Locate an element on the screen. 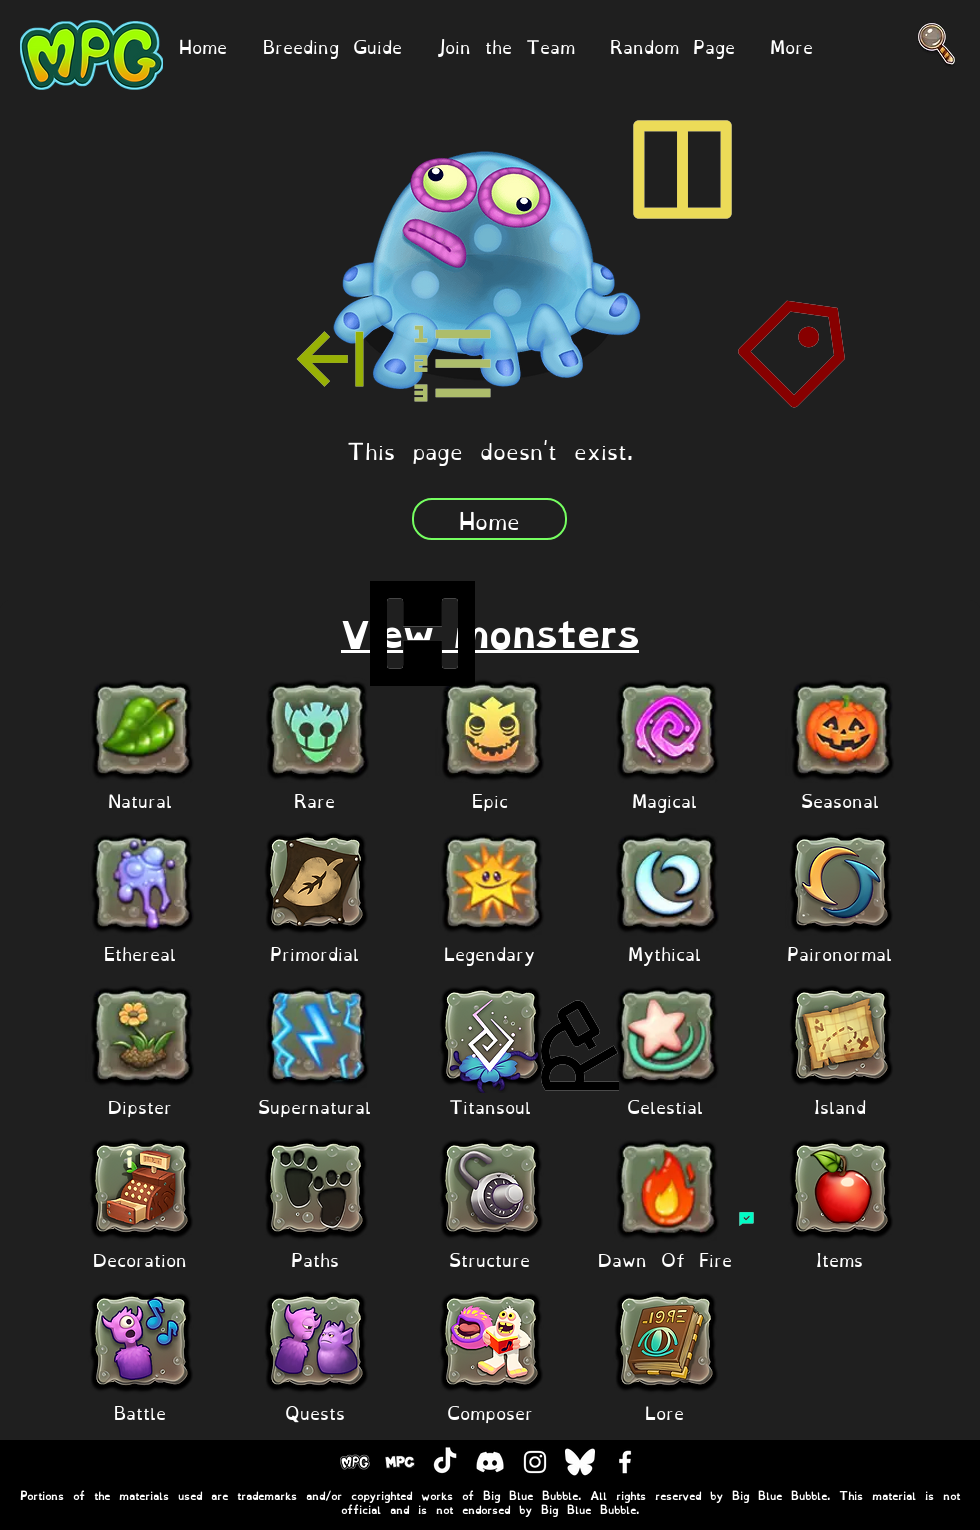 Image resolution: width=980 pixels, height=1530 pixels. access lab results or diagnostics is located at coordinates (580, 1047).